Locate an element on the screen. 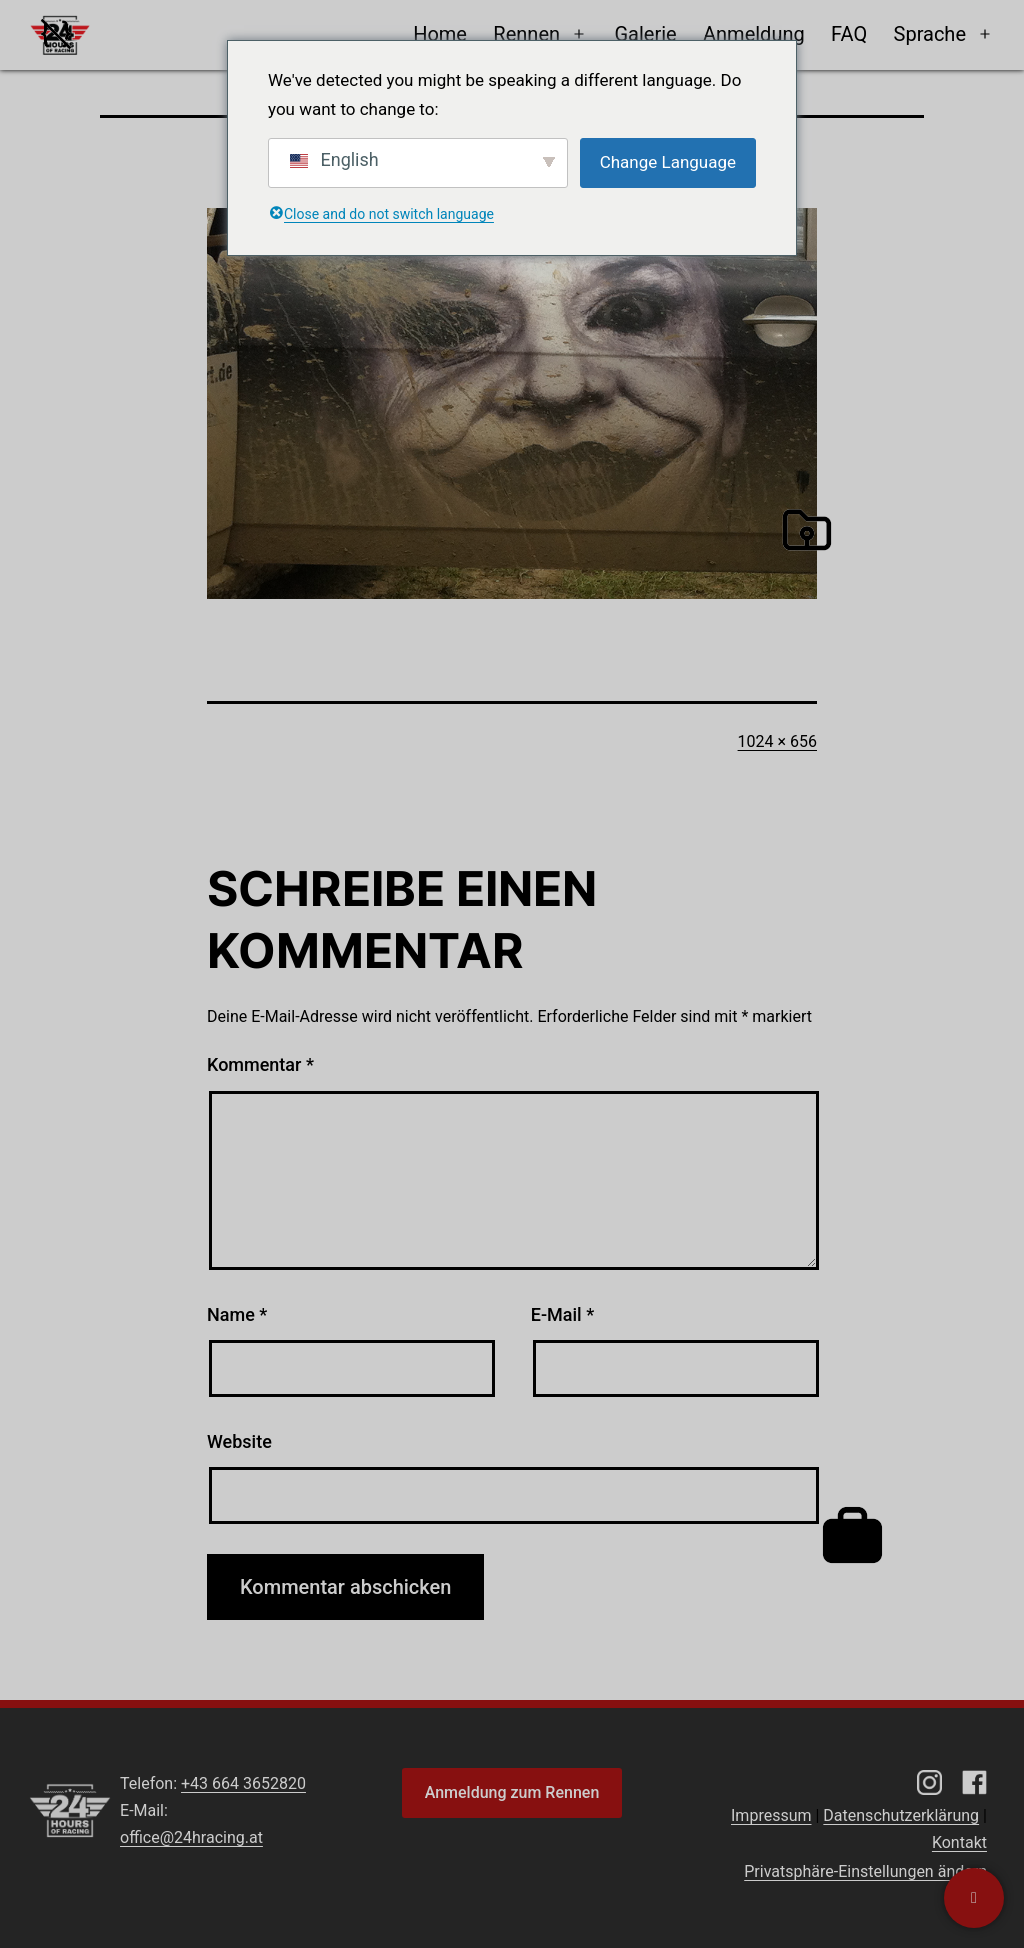  disable code formatting or syntax highlighting is located at coordinates (56, 34).